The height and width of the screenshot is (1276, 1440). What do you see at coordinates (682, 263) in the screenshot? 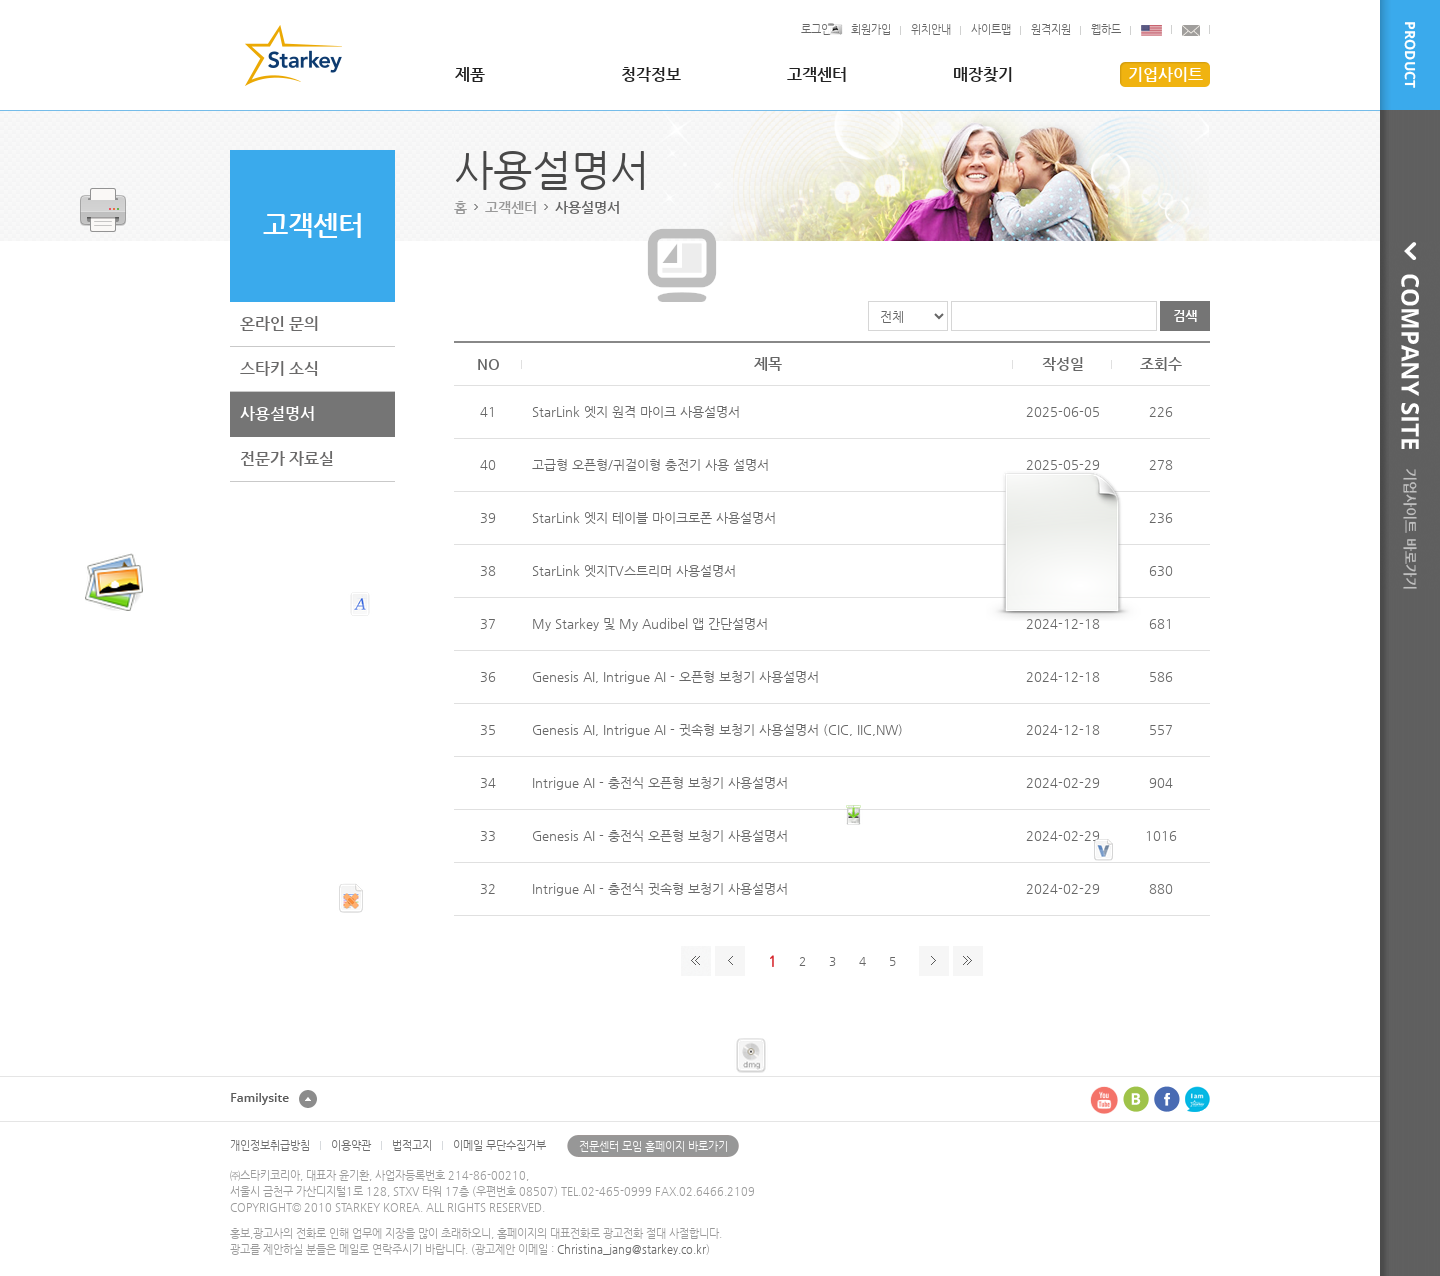
I see `change your desktop wallpaper` at bounding box center [682, 263].